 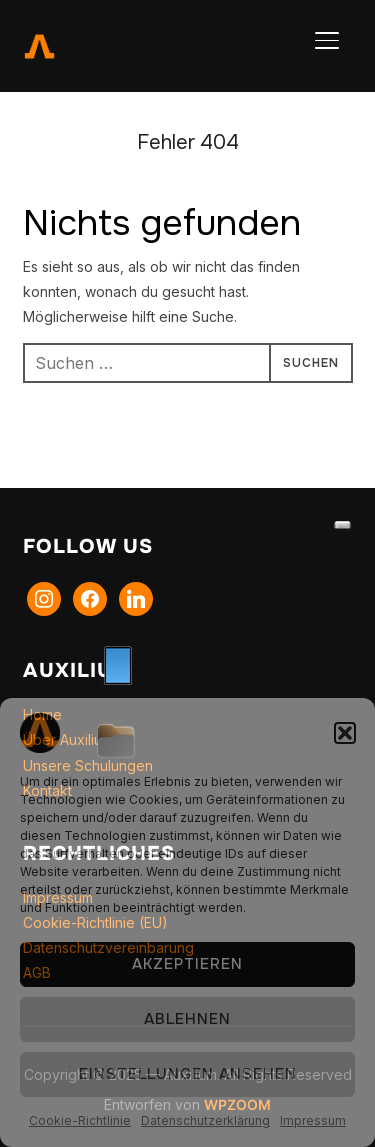 I want to click on indicates a folder is currently open or expanded, so click(x=116, y=741).